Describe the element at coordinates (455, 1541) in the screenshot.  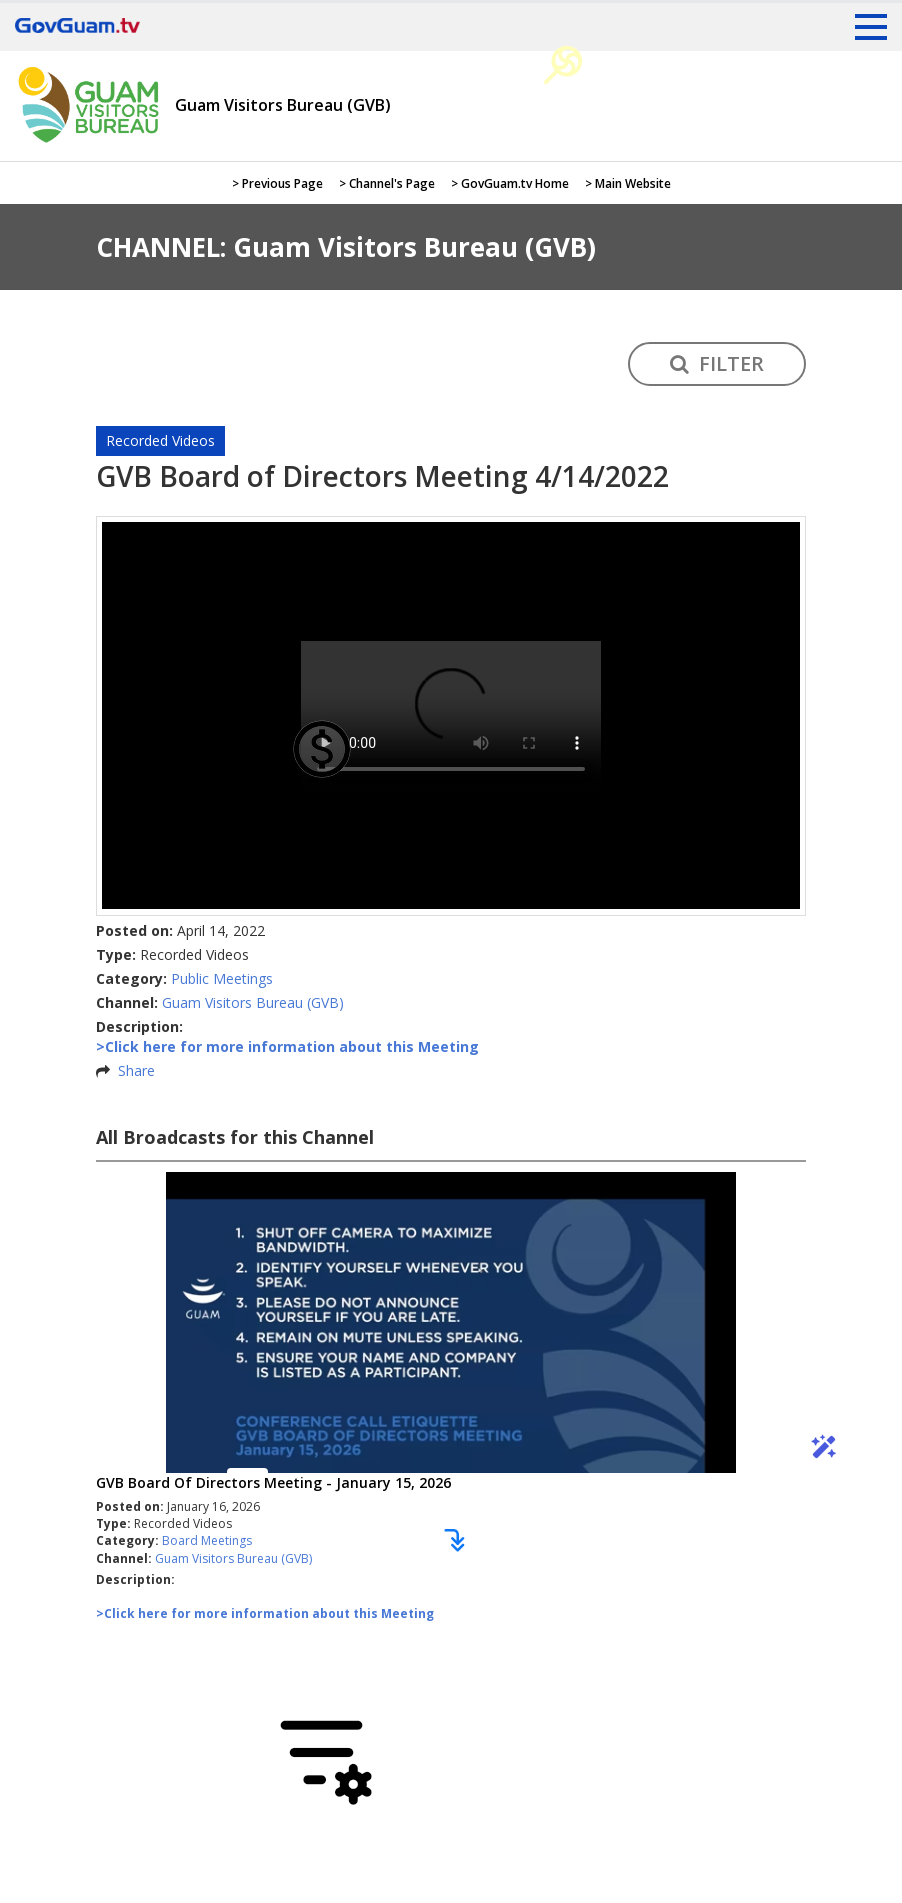
I see `navigate to nested or sub-level content` at that location.